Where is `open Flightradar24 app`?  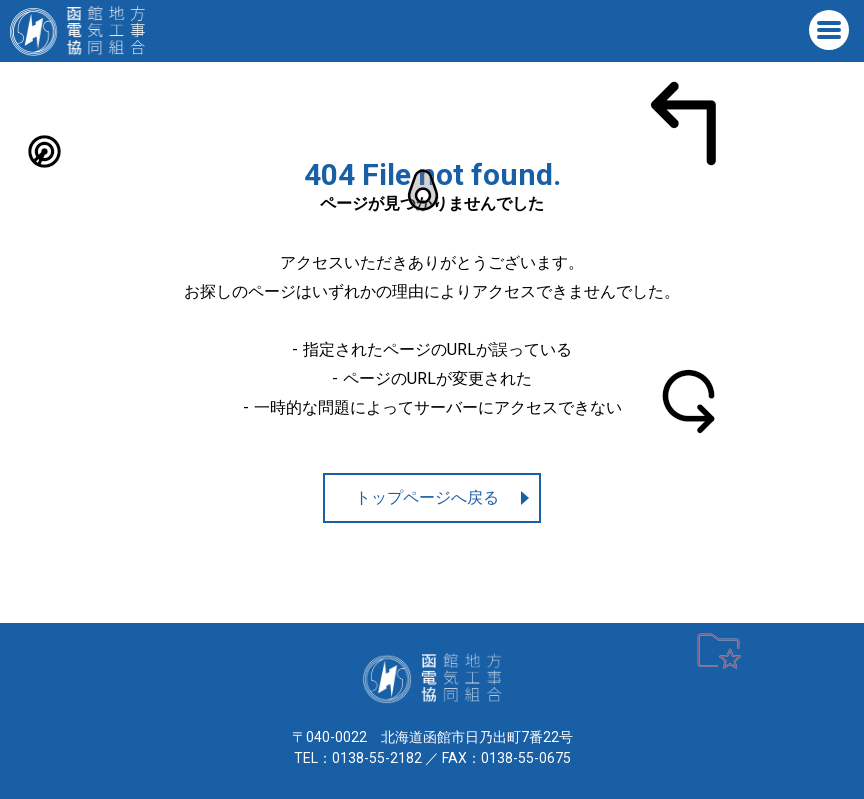 open Flightradar24 app is located at coordinates (44, 151).